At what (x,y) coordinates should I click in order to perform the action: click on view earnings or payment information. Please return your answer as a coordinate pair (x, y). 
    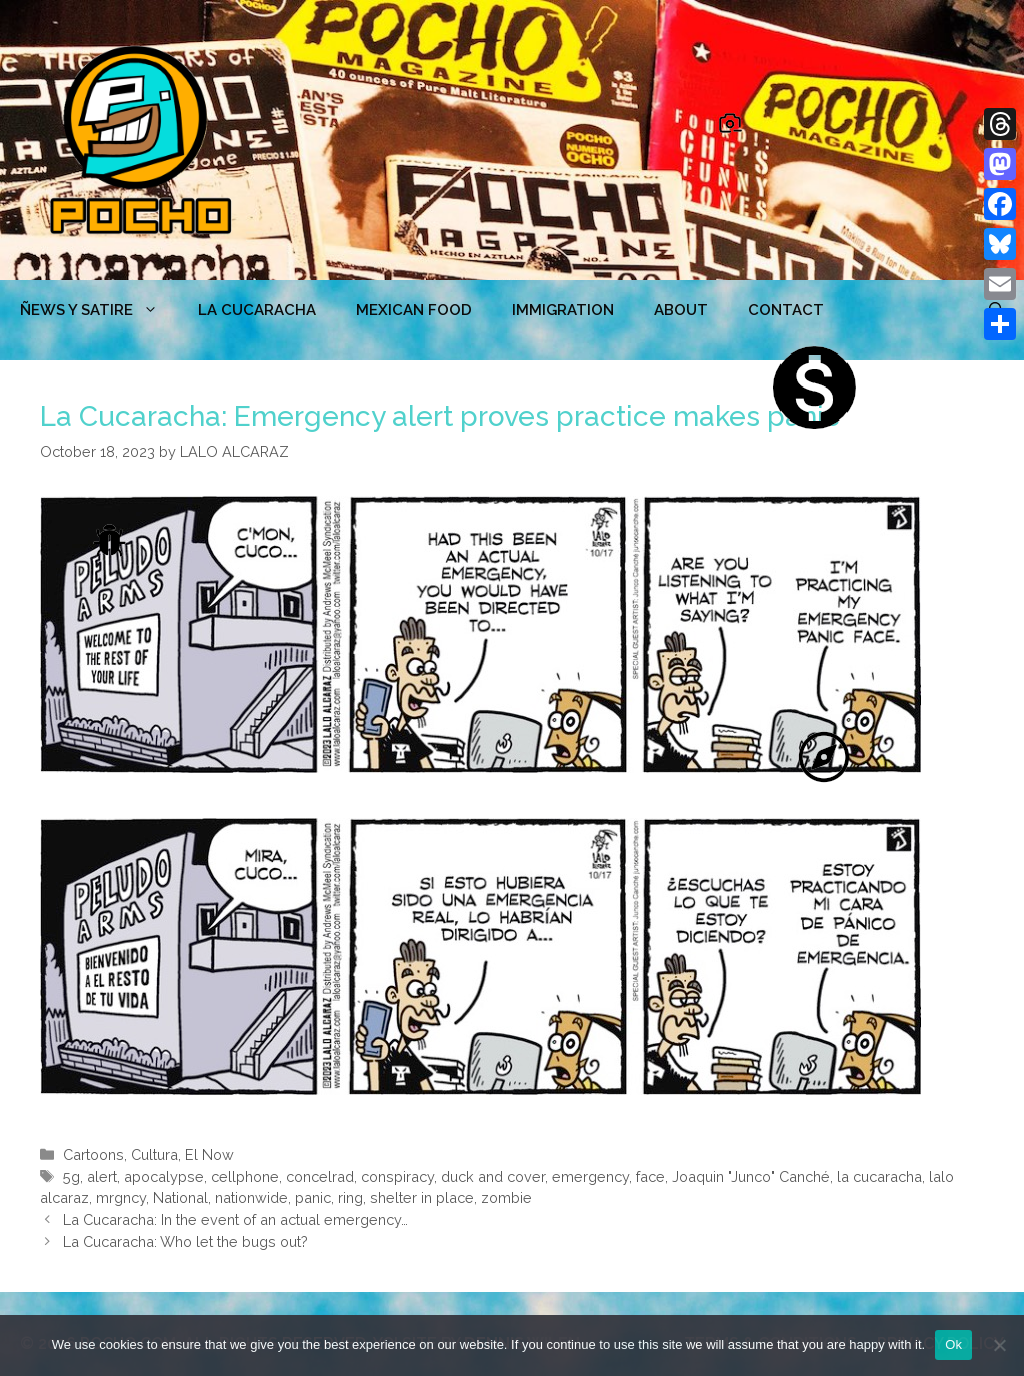
    Looking at the image, I should click on (814, 387).